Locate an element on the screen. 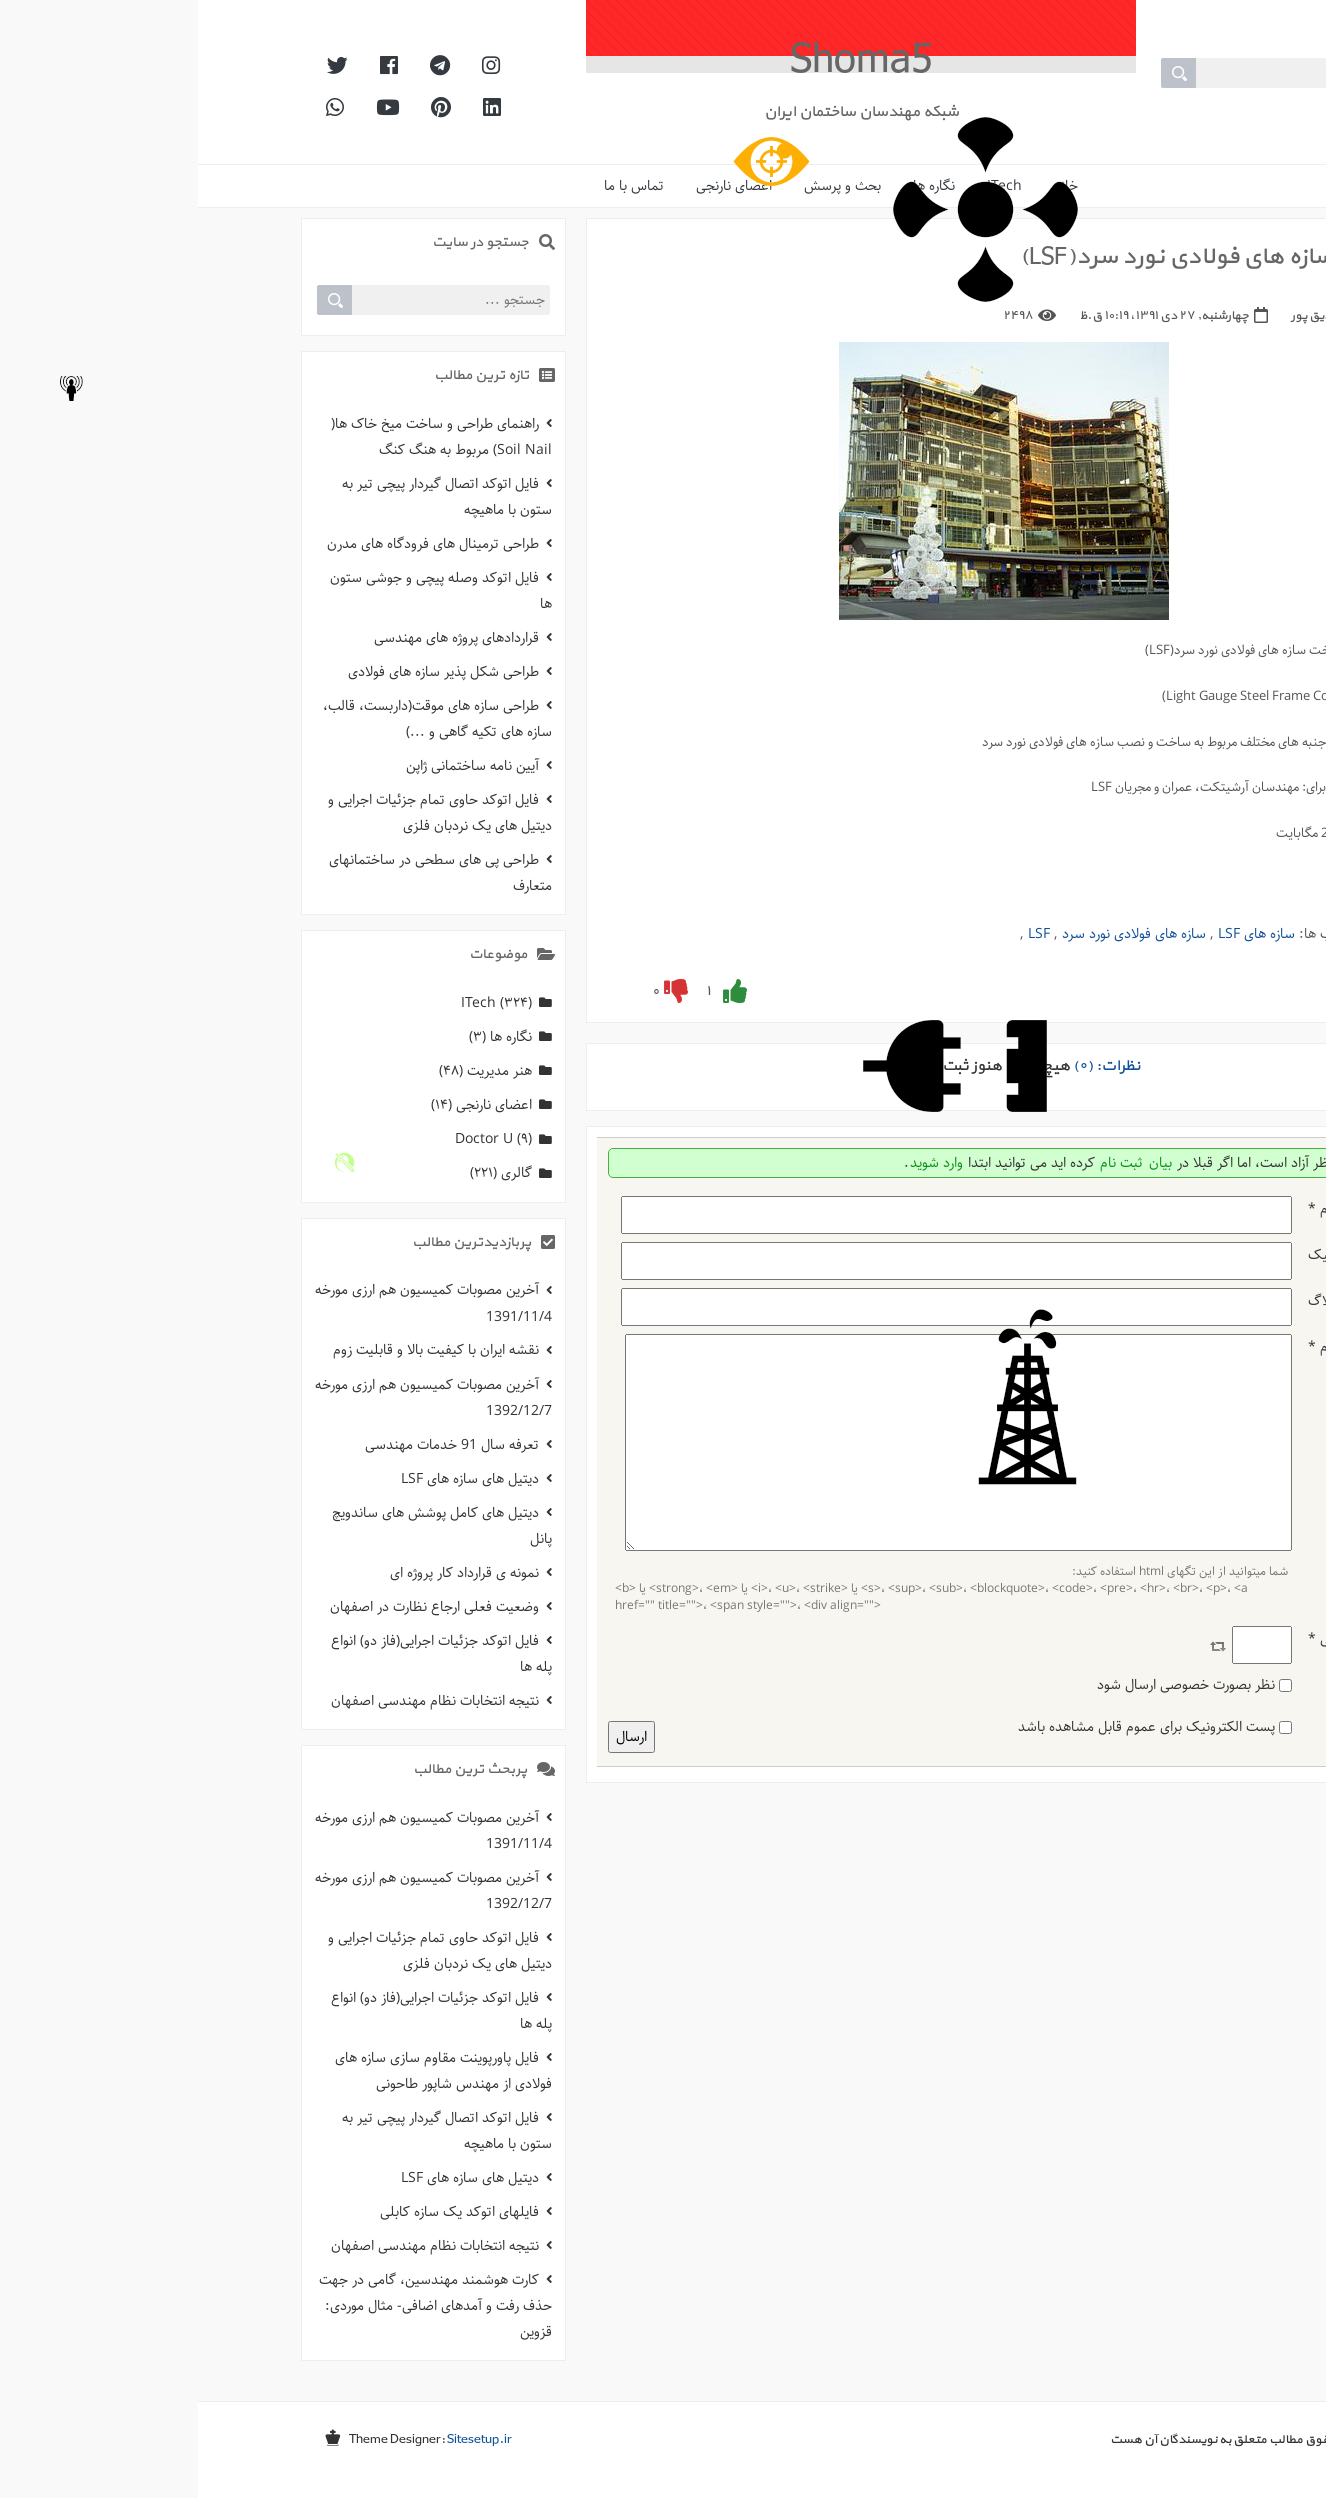 Image resolution: width=1326 pixels, height=2498 pixels. indicates disconnected or offline status is located at coordinates (955, 1066).